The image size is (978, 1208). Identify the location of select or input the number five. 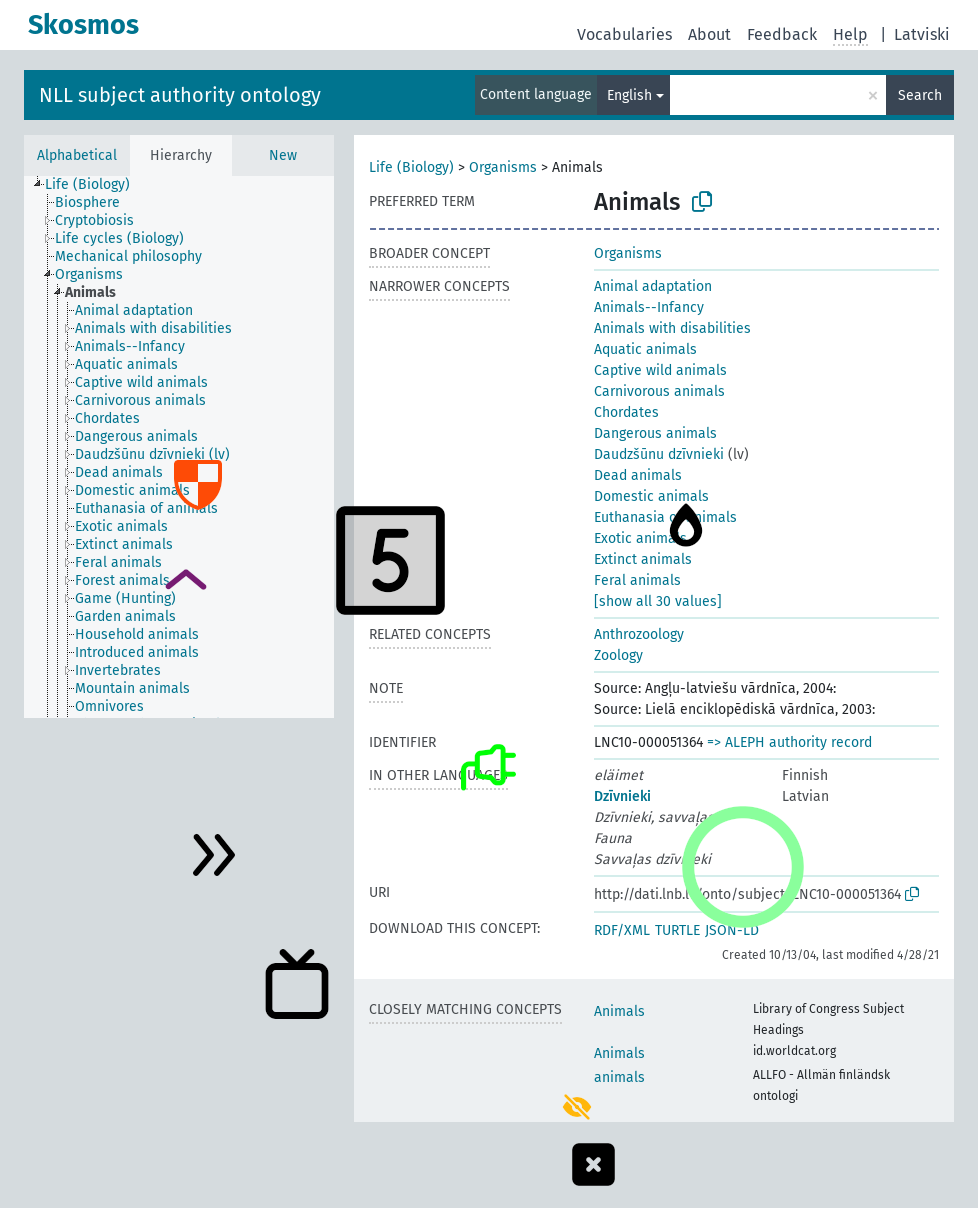
(390, 560).